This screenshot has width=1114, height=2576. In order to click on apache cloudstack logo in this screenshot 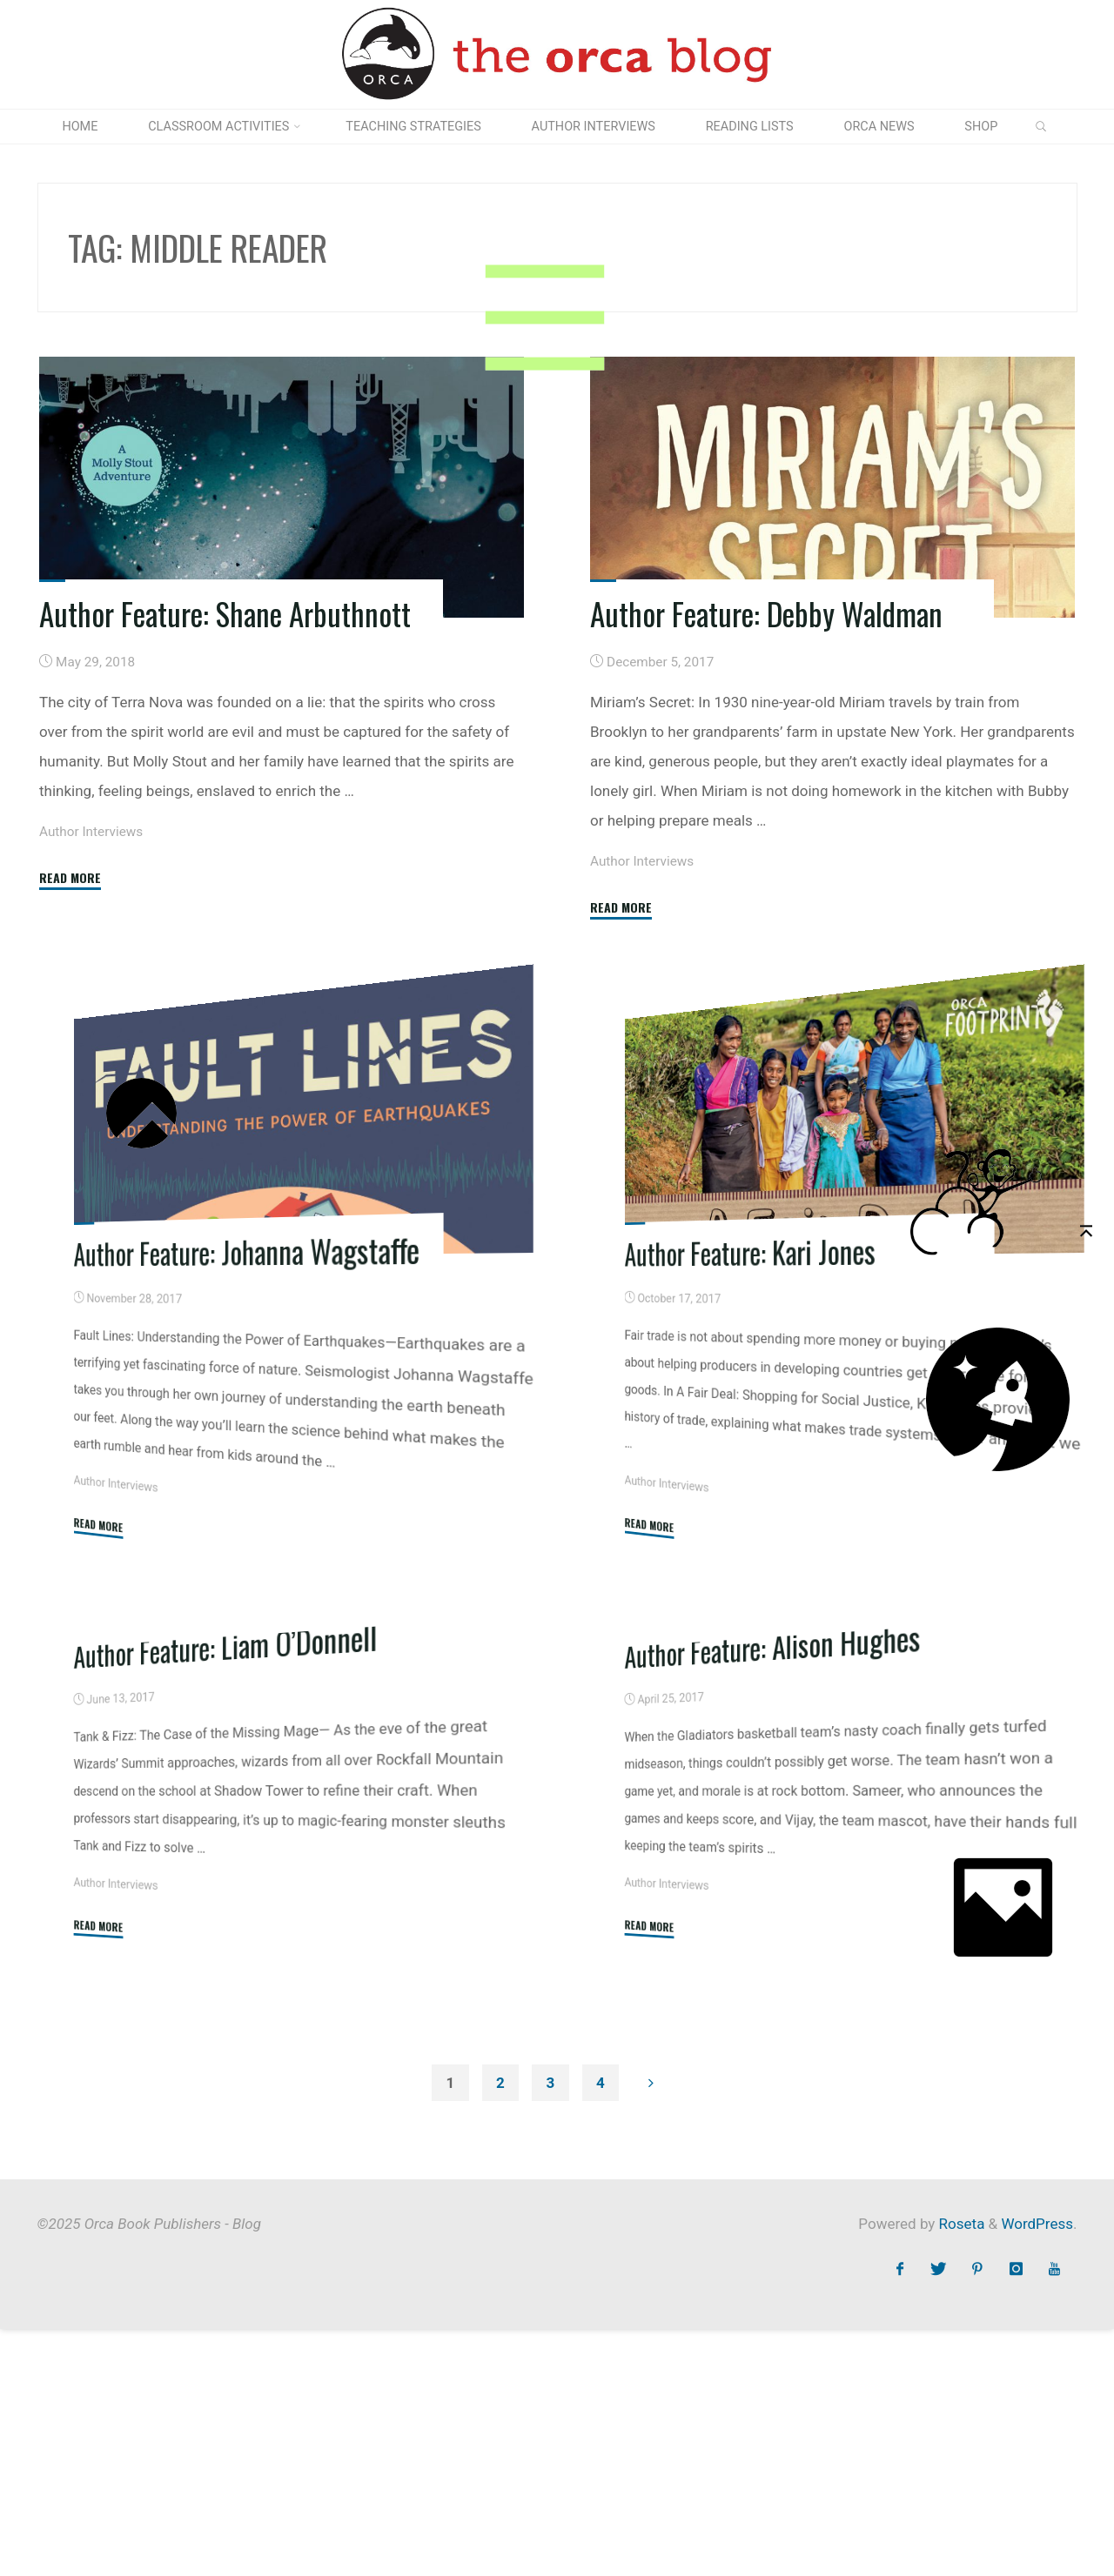, I will do `click(976, 1201)`.